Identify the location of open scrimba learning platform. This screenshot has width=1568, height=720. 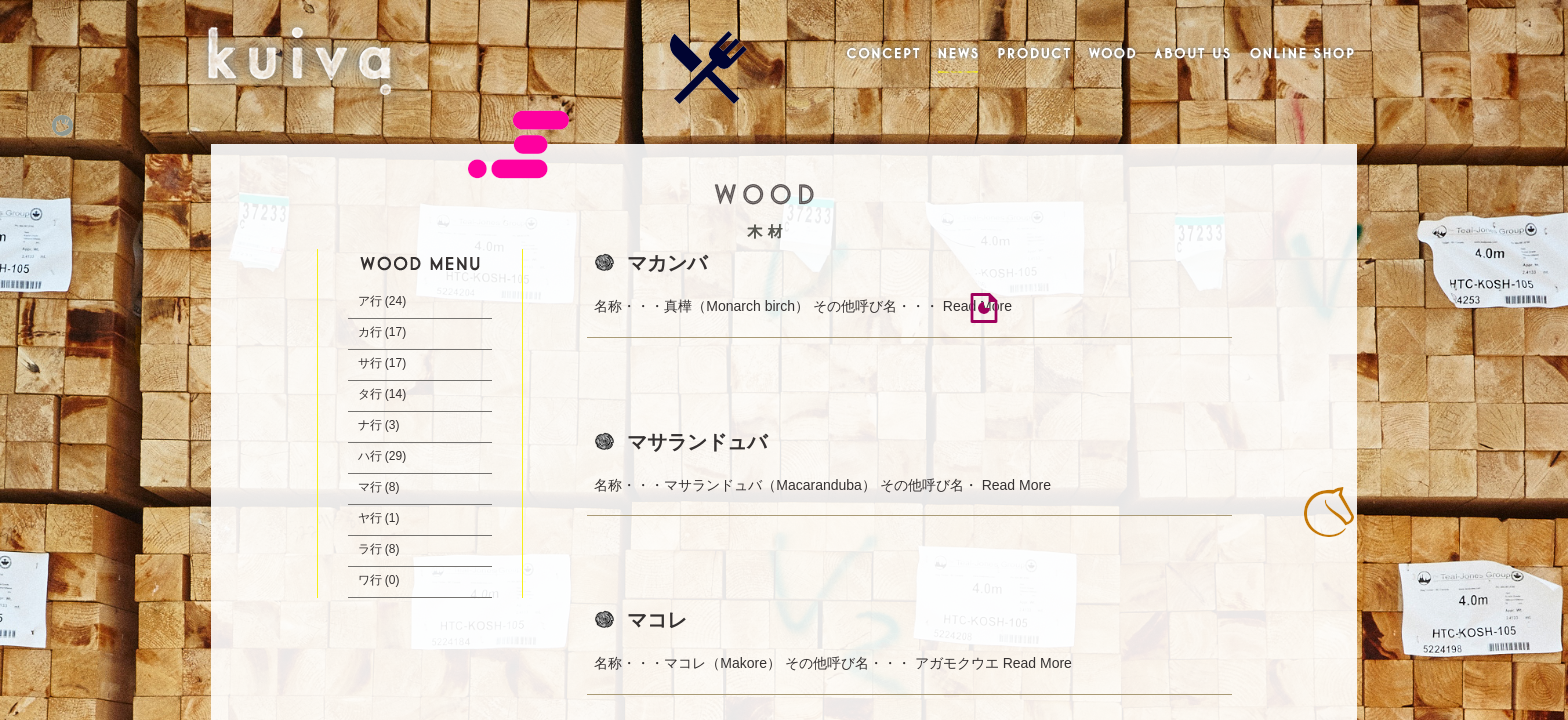
(518, 144).